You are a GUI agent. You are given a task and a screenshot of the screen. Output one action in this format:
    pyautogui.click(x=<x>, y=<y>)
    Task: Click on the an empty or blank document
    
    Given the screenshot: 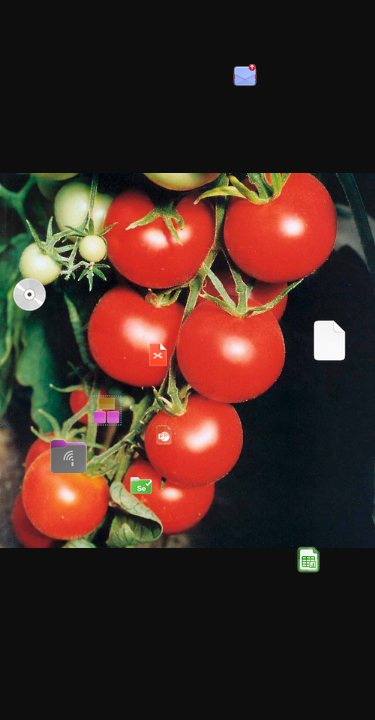 What is the action you would take?
    pyautogui.click(x=329, y=340)
    